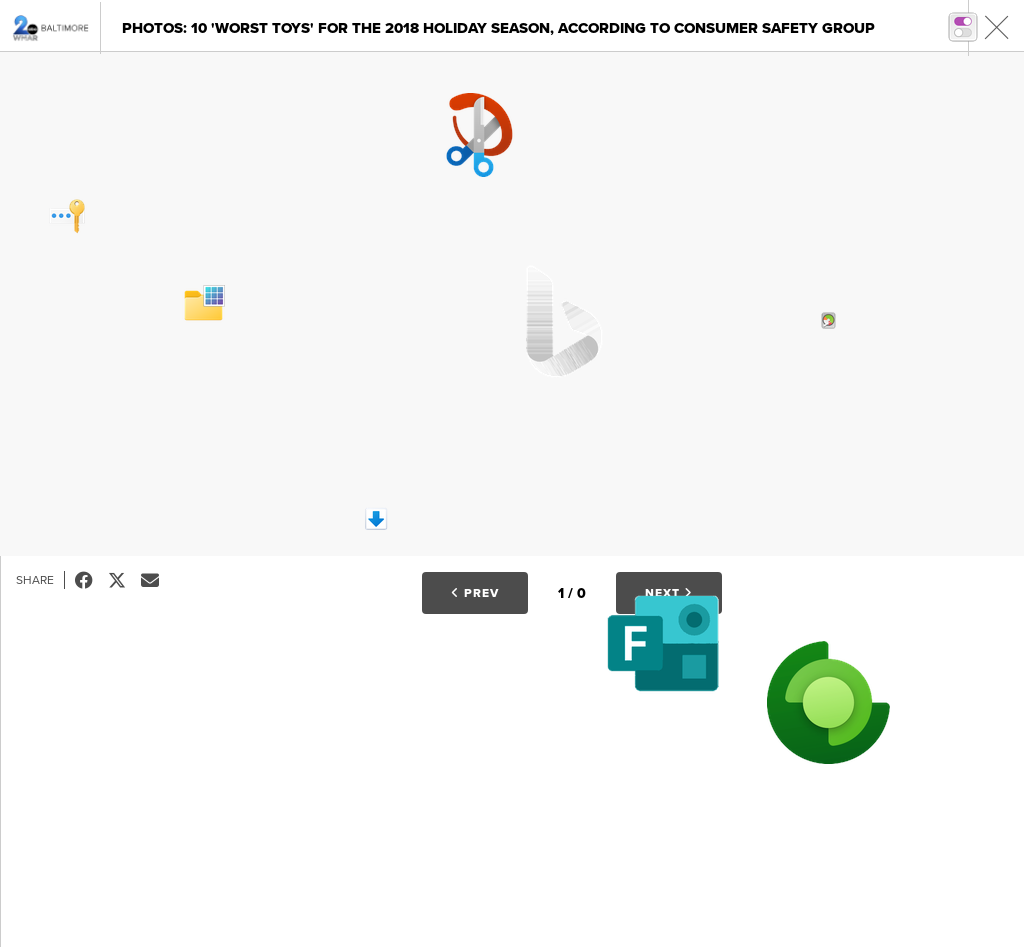  Describe the element at coordinates (67, 216) in the screenshot. I see `manage saved passwords and login credentials` at that location.